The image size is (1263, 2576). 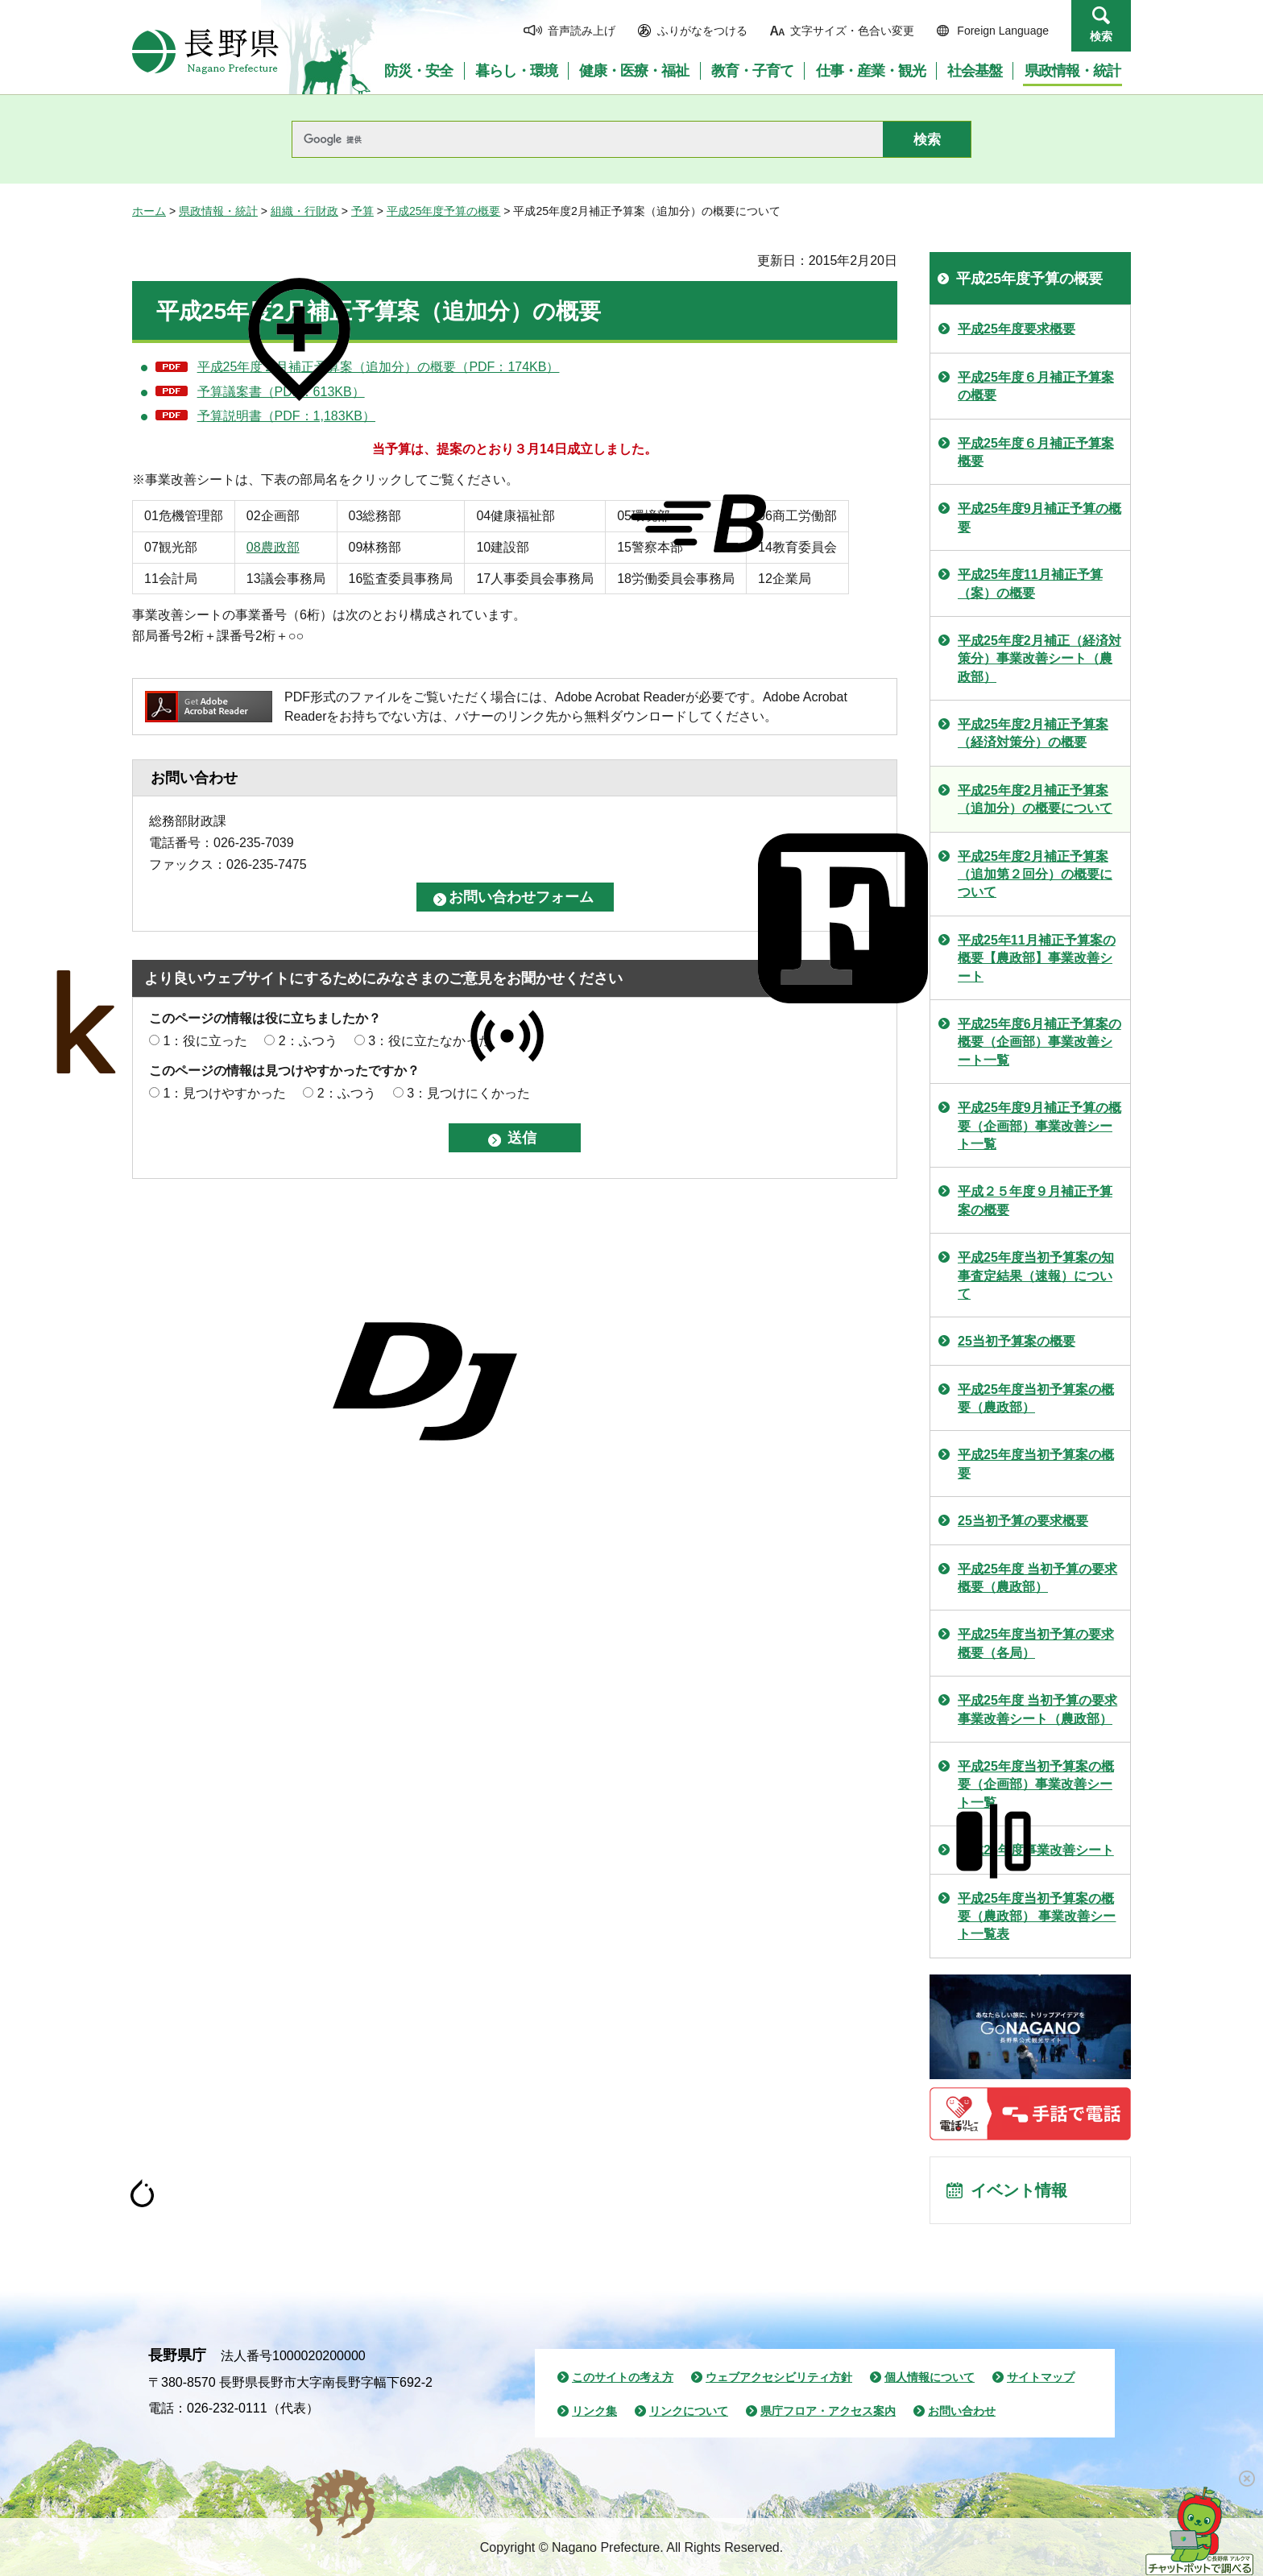 I want to click on PyTorch machine learning framework logo, so click(x=142, y=2193).